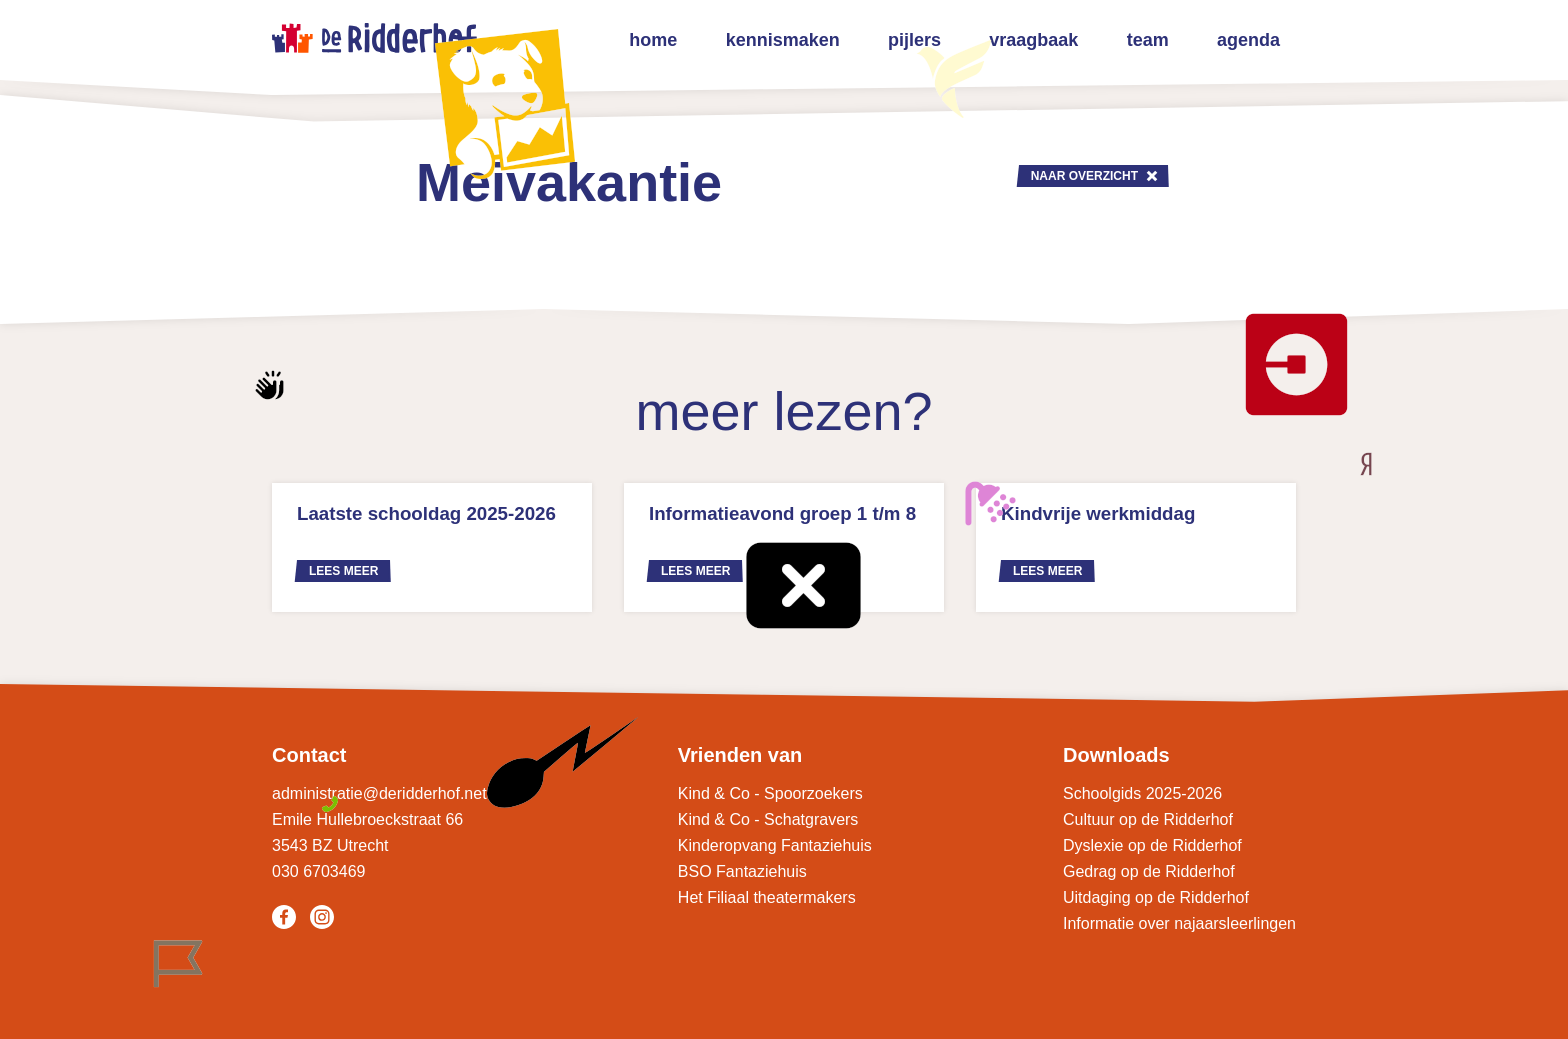 The height and width of the screenshot is (1039, 1568). What do you see at coordinates (1296, 364) in the screenshot?
I see `open the Uber app` at bounding box center [1296, 364].